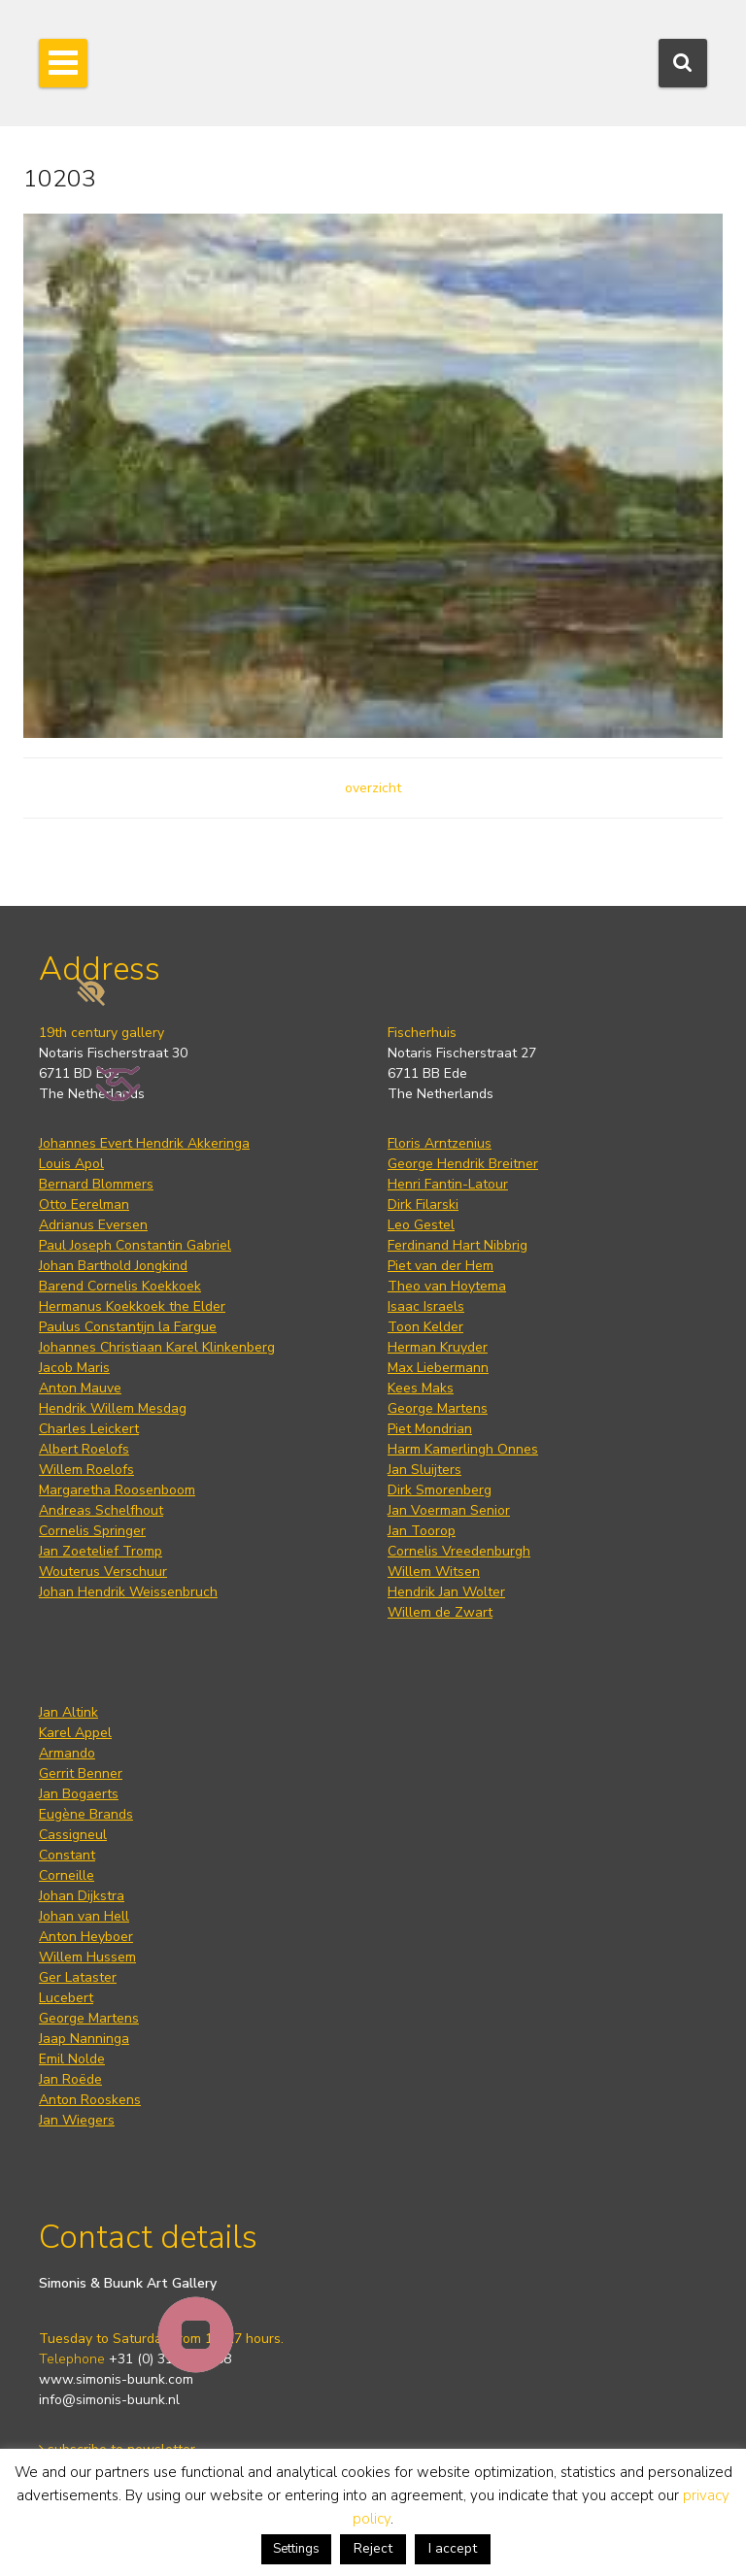 The height and width of the screenshot is (2576, 746). Describe the element at coordinates (195, 2334) in the screenshot. I see `stop playback or recording` at that location.